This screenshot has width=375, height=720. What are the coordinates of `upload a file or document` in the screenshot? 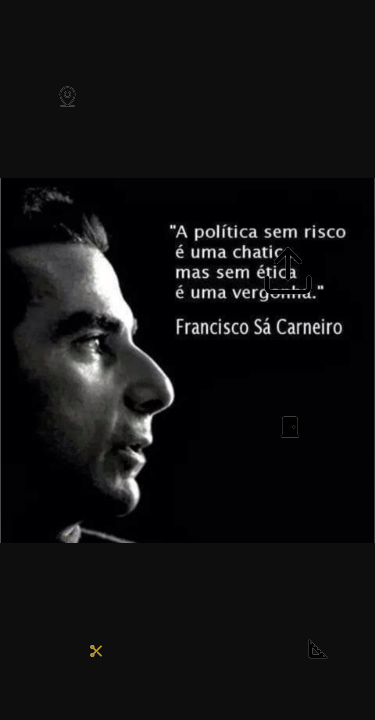 It's located at (288, 271).